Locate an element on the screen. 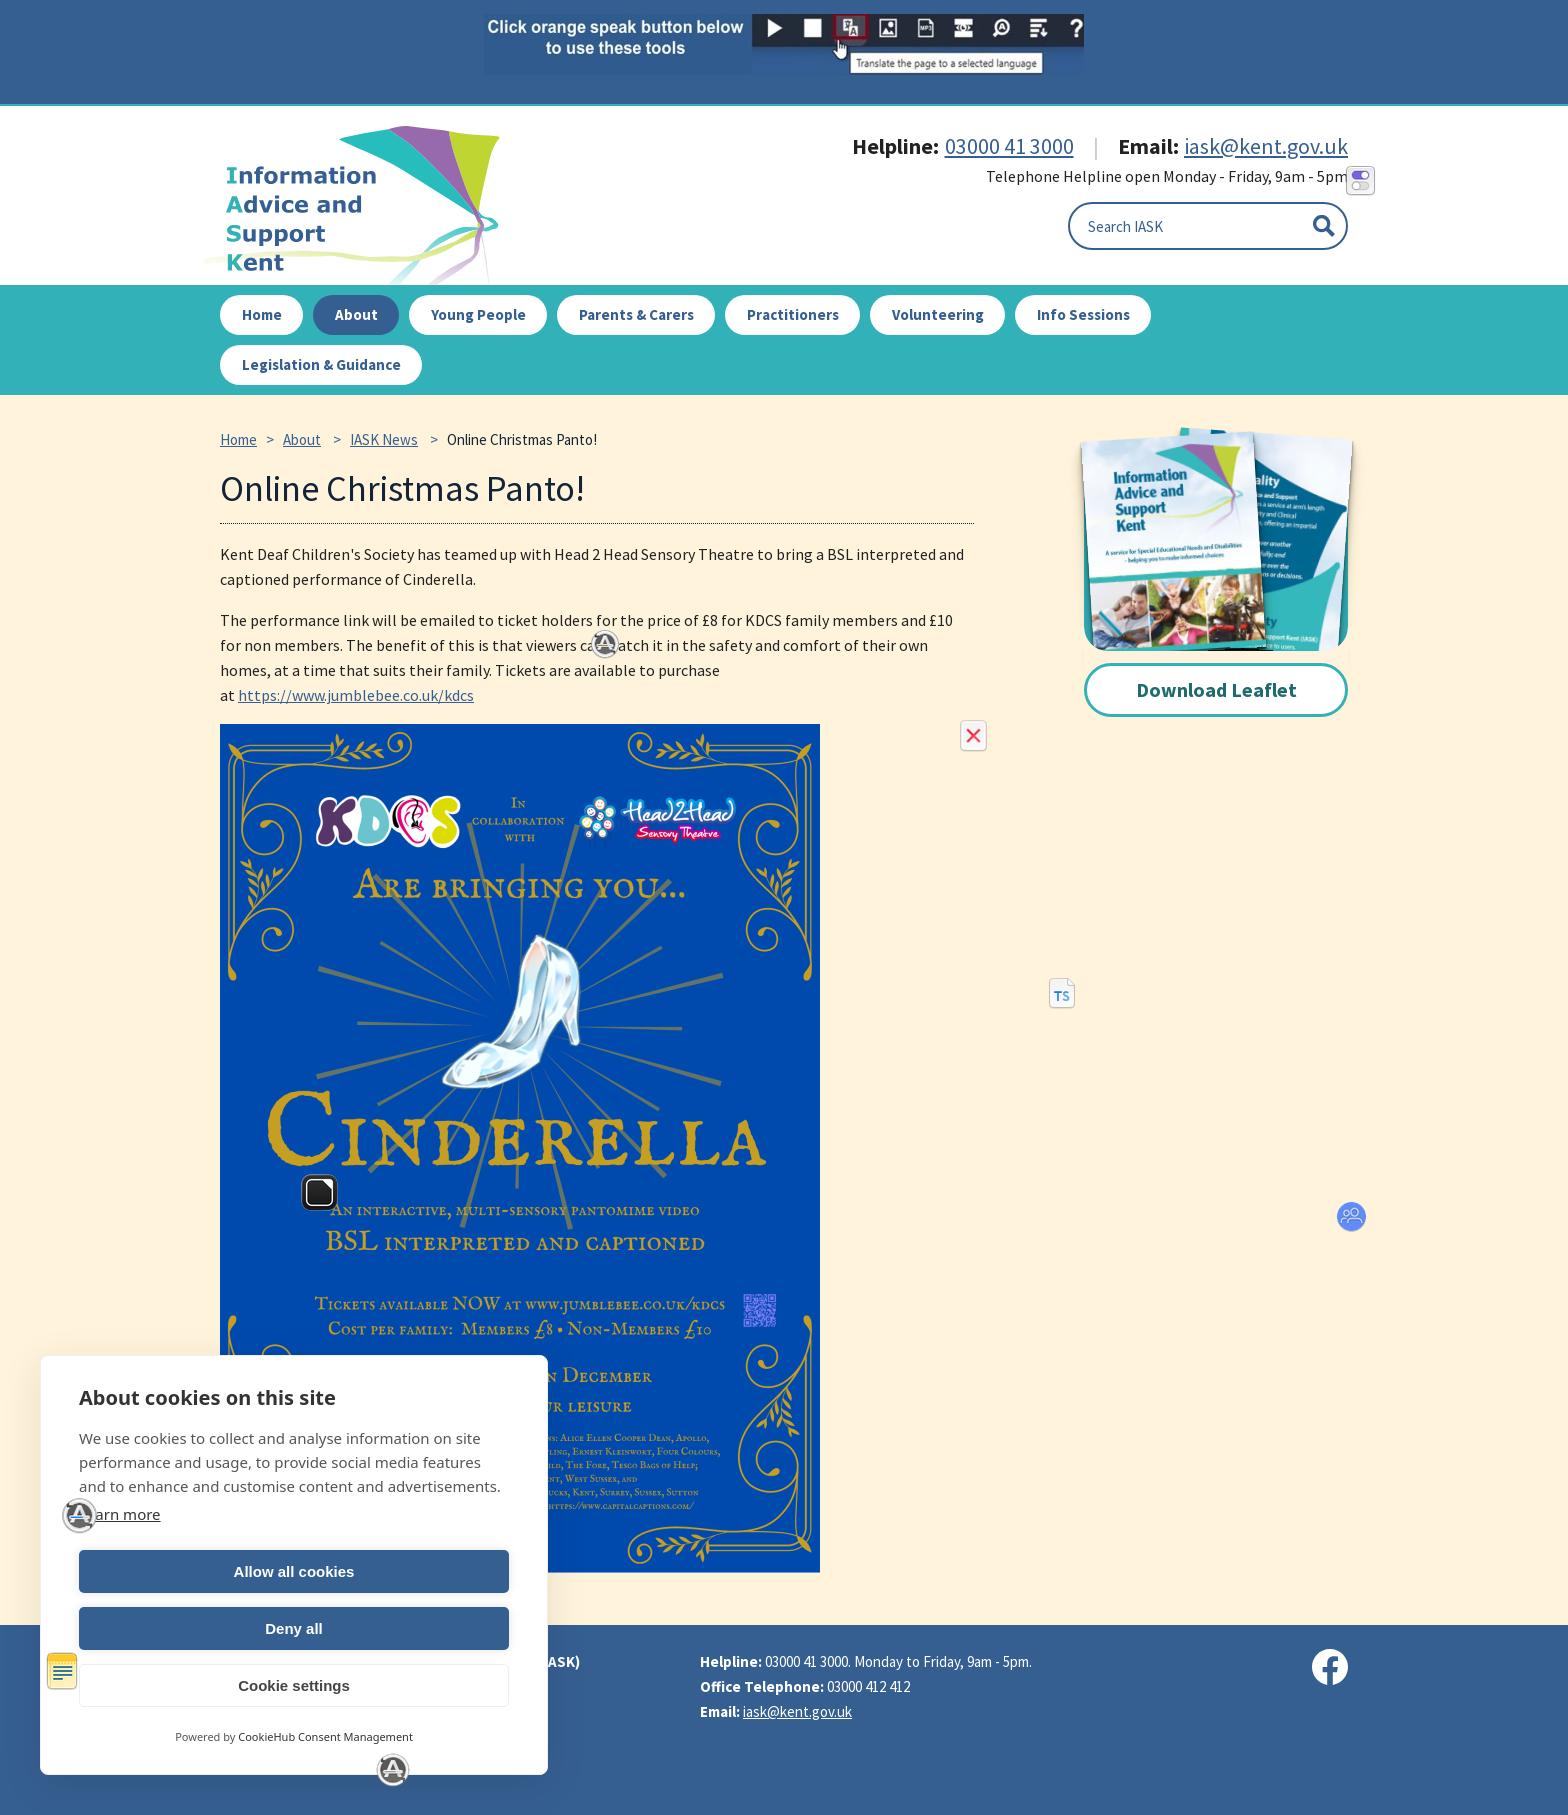 Image resolution: width=1568 pixels, height=1815 pixels. check for available system updates is located at coordinates (79, 1515).